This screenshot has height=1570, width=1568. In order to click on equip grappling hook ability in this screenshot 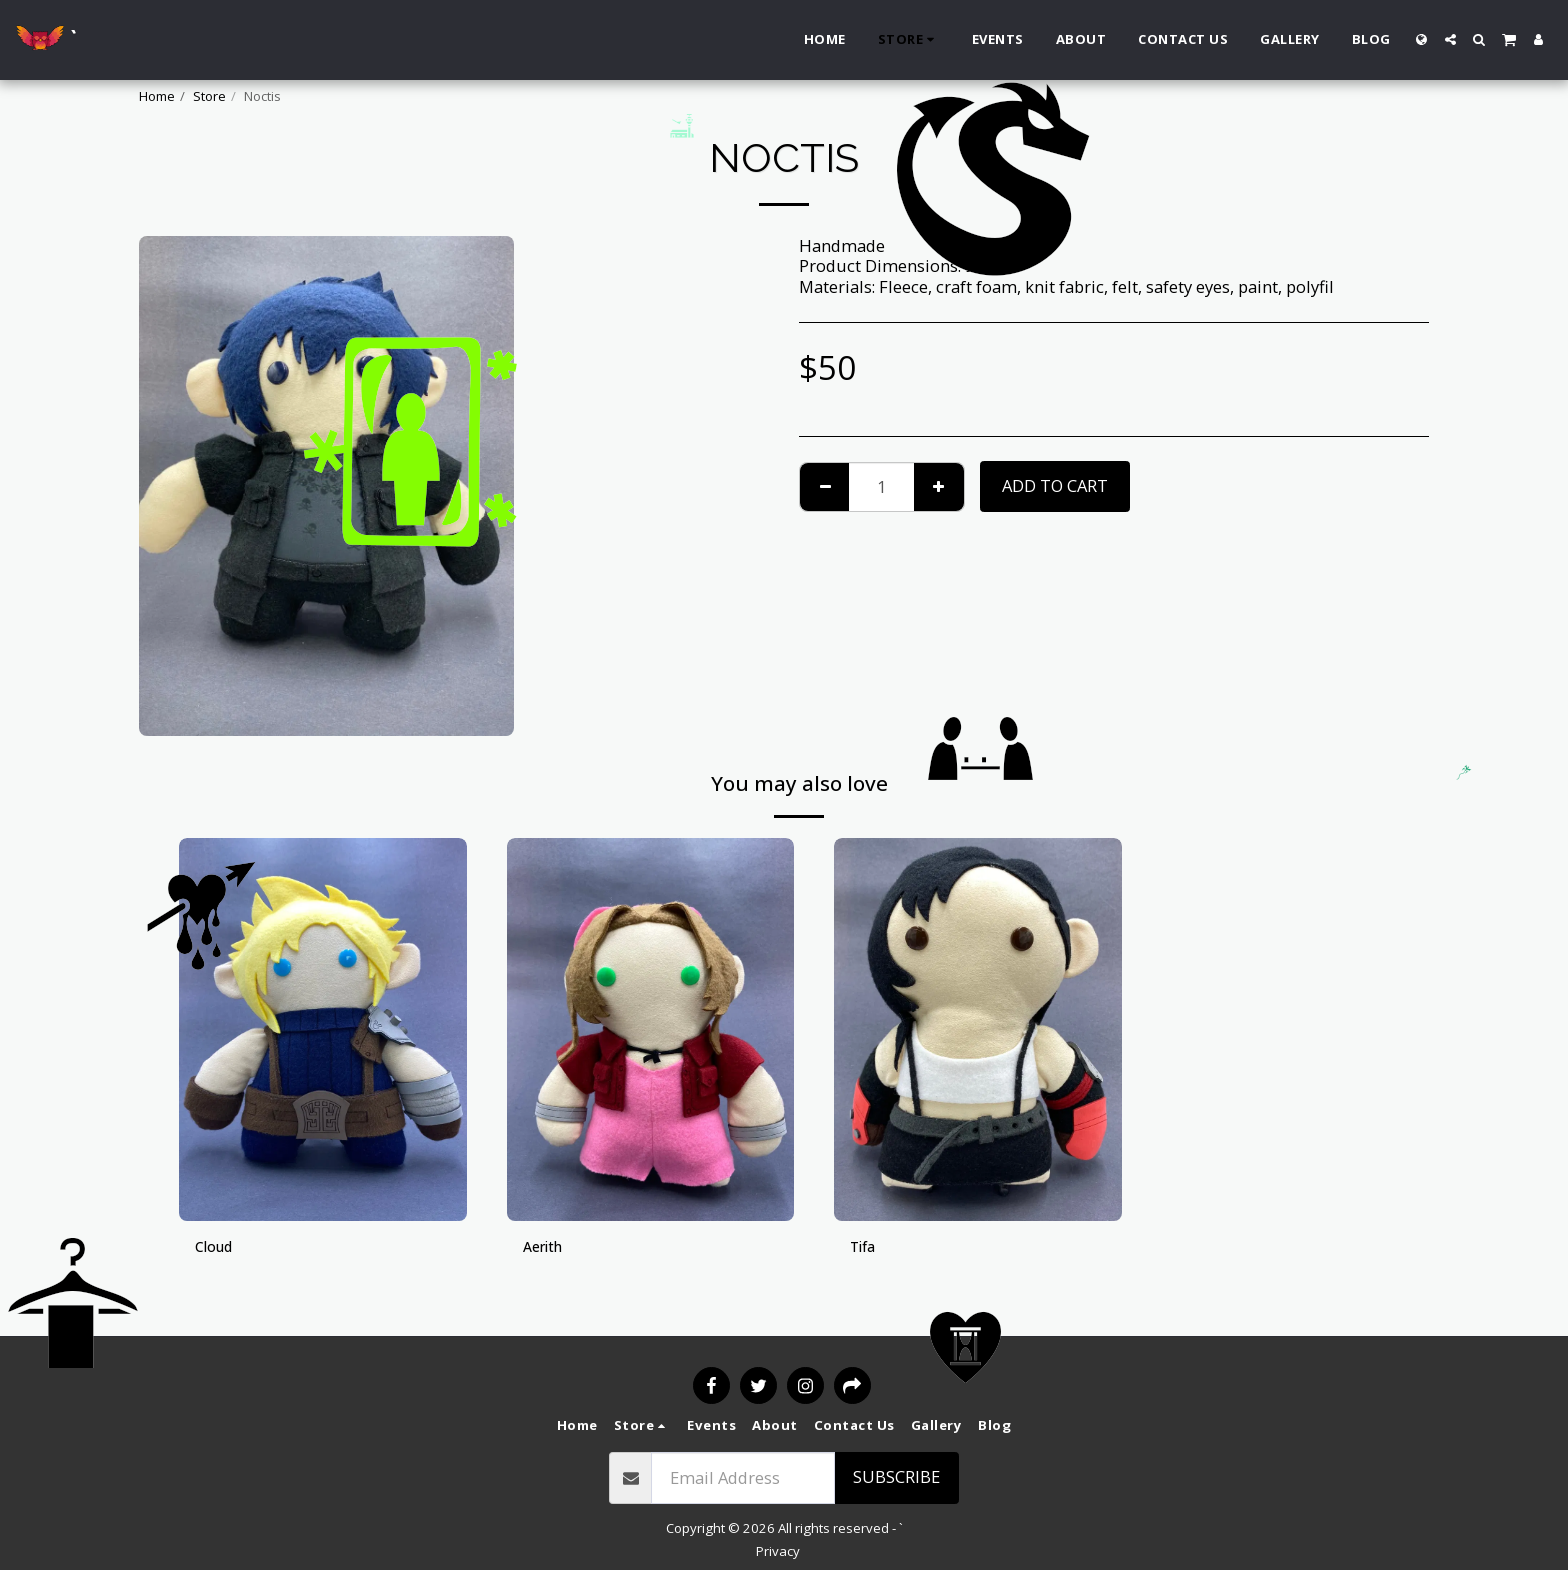, I will do `click(1464, 772)`.